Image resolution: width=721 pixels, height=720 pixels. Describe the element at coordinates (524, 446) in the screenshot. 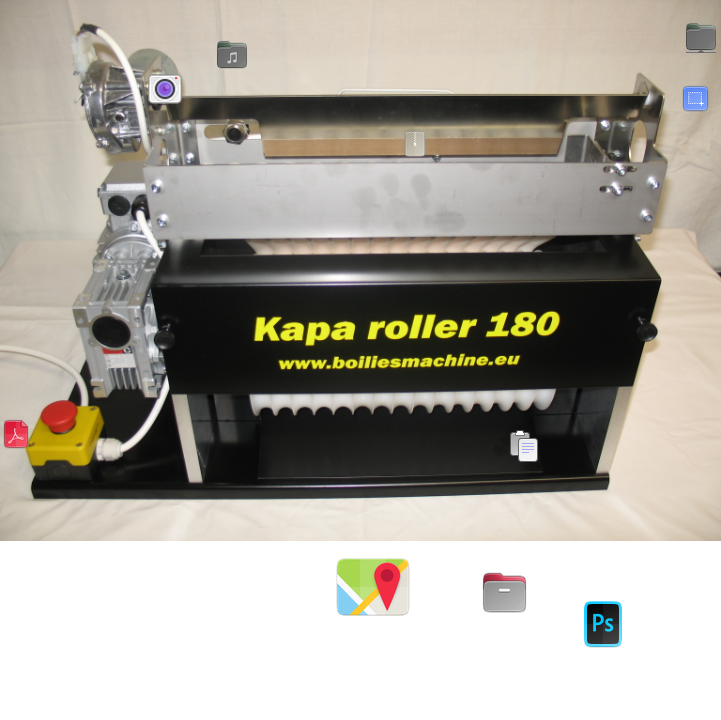

I see `paste content from clipboard` at that location.